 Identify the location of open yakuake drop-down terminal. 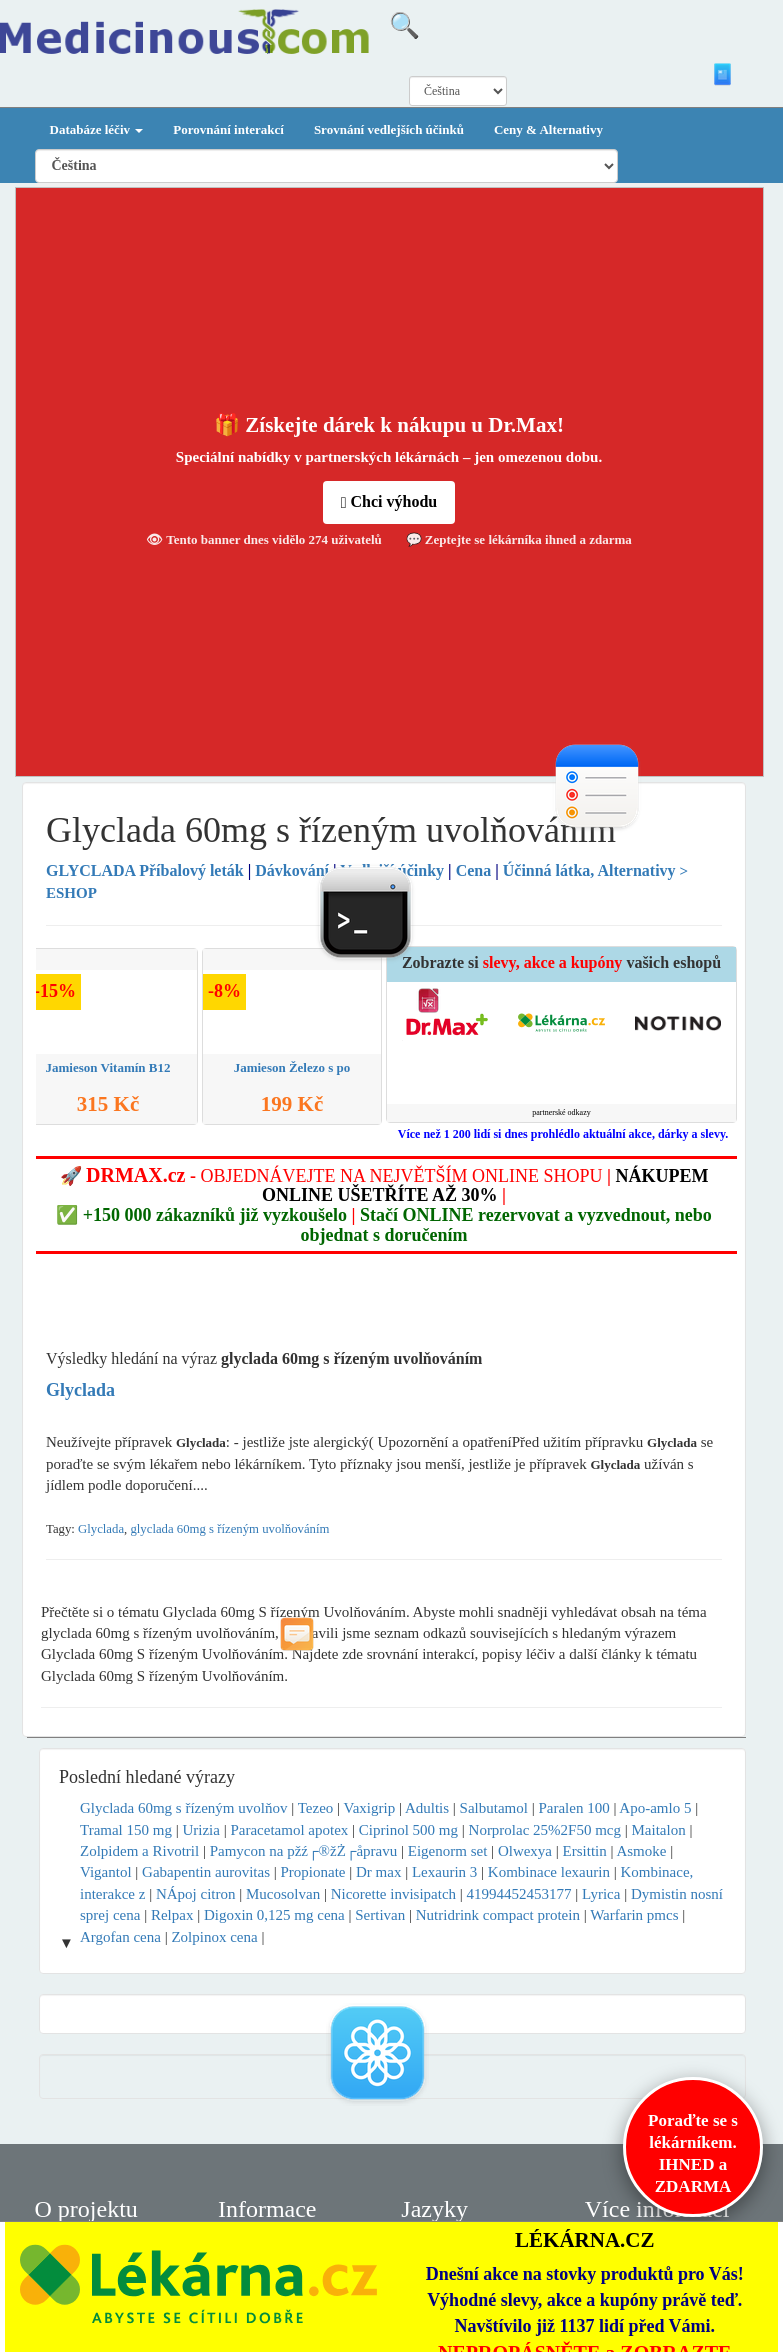
(365, 912).